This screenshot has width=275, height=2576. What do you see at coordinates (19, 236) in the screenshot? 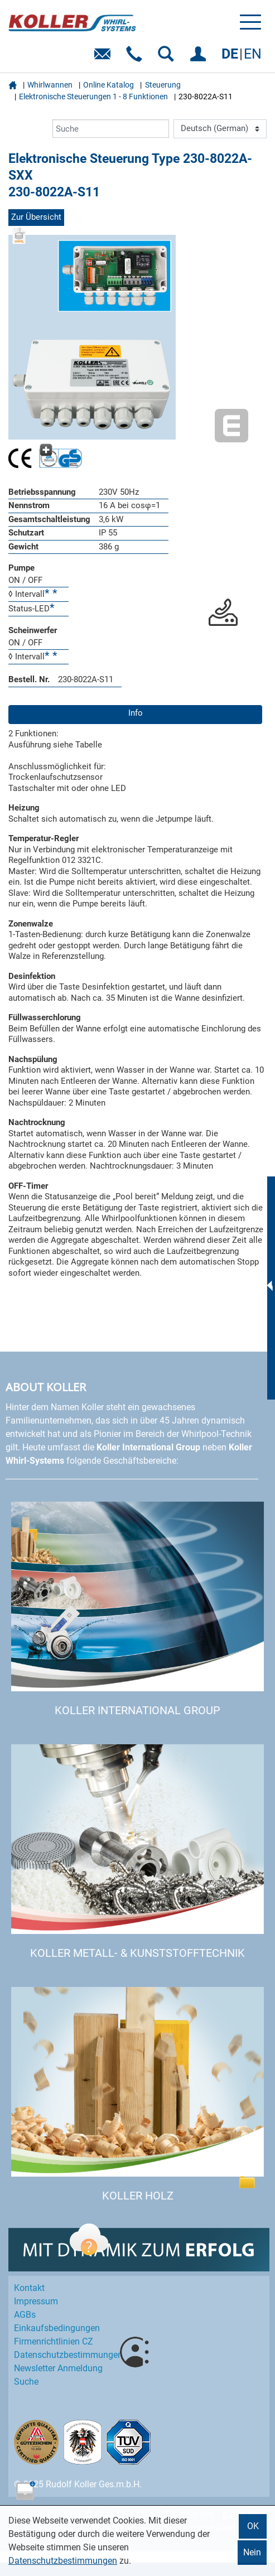
I see `a yaml configuration file` at bounding box center [19, 236].